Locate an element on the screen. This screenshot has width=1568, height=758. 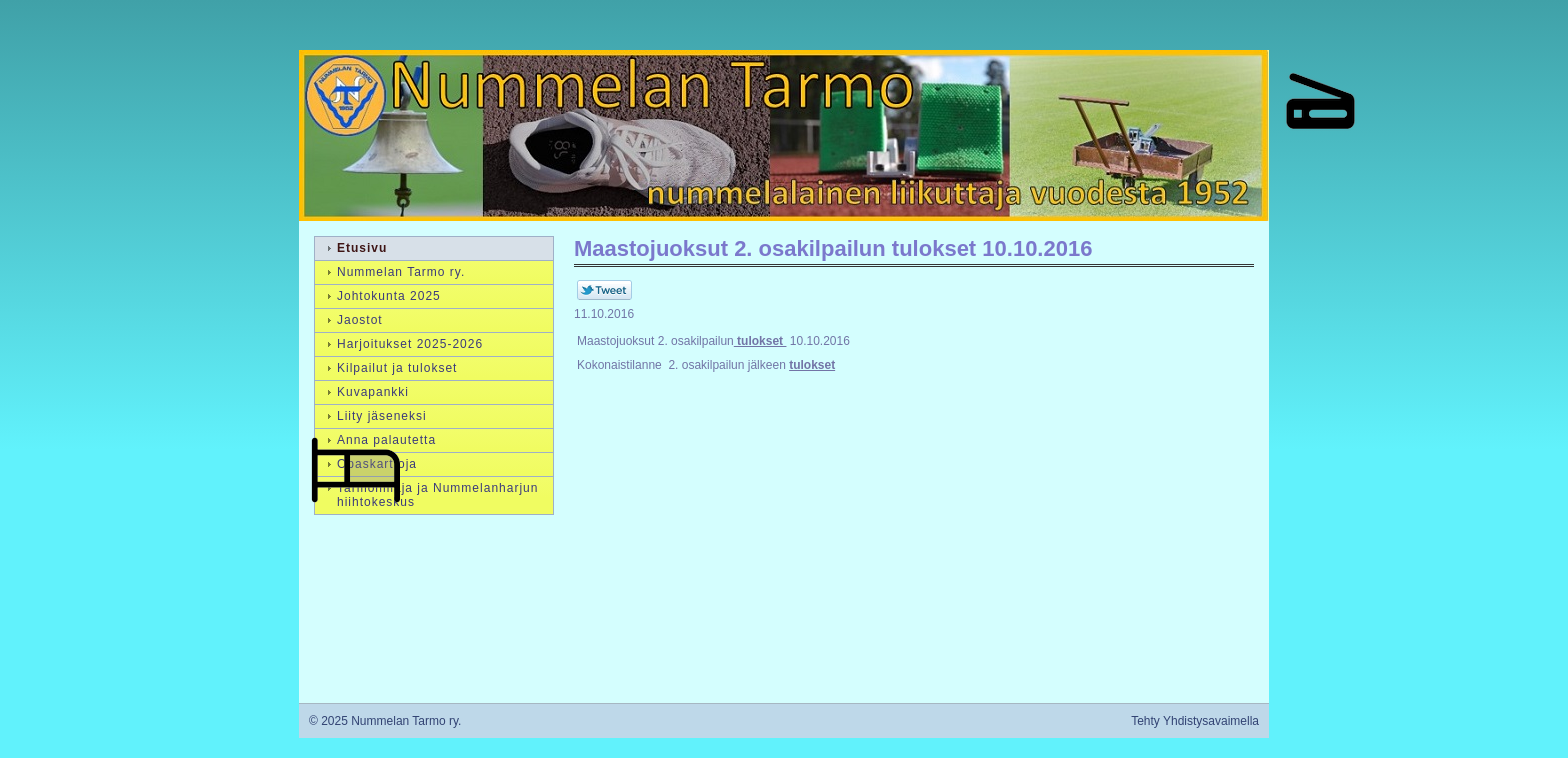
view hotel or accommodation options is located at coordinates (353, 470).